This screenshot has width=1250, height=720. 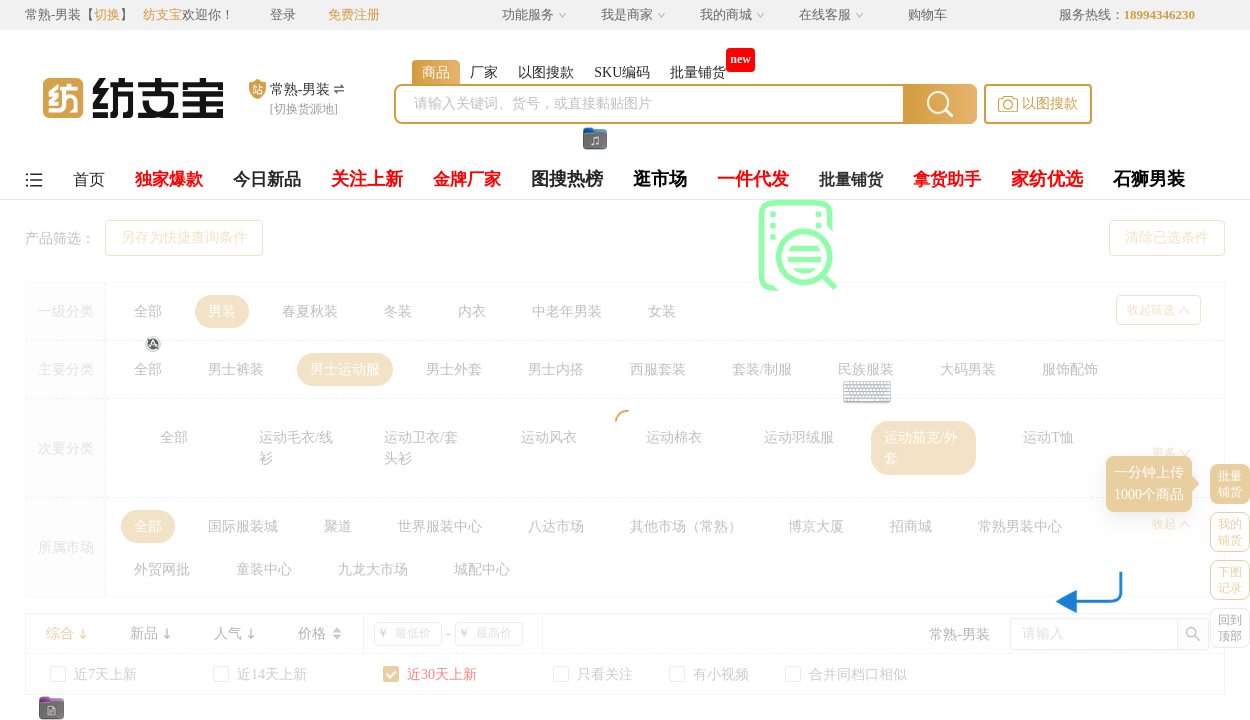 I want to click on open the system log viewer app, so click(x=798, y=245).